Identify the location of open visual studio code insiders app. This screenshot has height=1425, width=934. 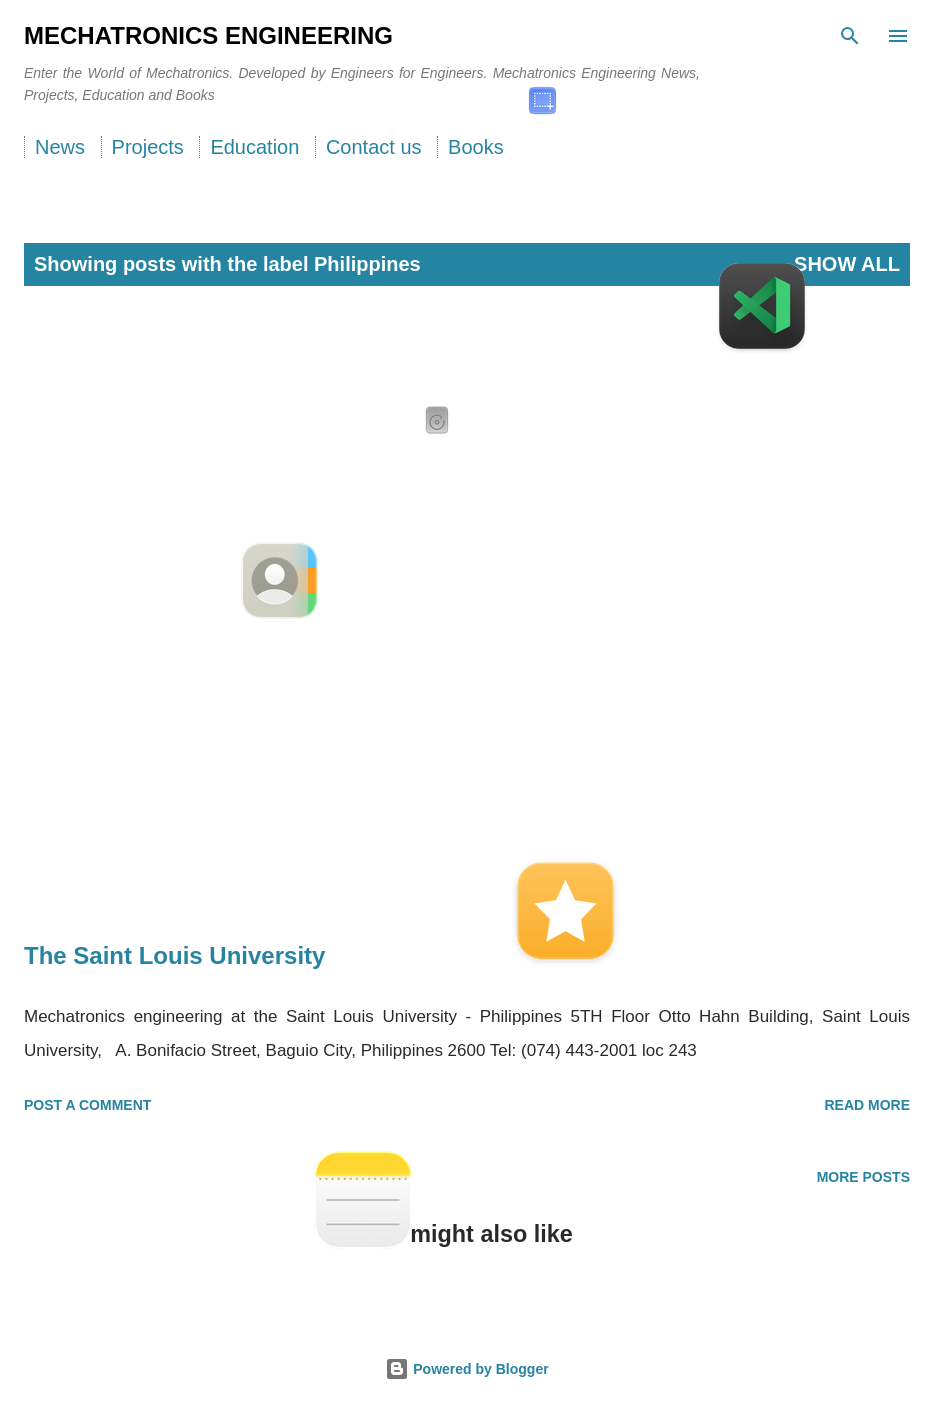
(762, 306).